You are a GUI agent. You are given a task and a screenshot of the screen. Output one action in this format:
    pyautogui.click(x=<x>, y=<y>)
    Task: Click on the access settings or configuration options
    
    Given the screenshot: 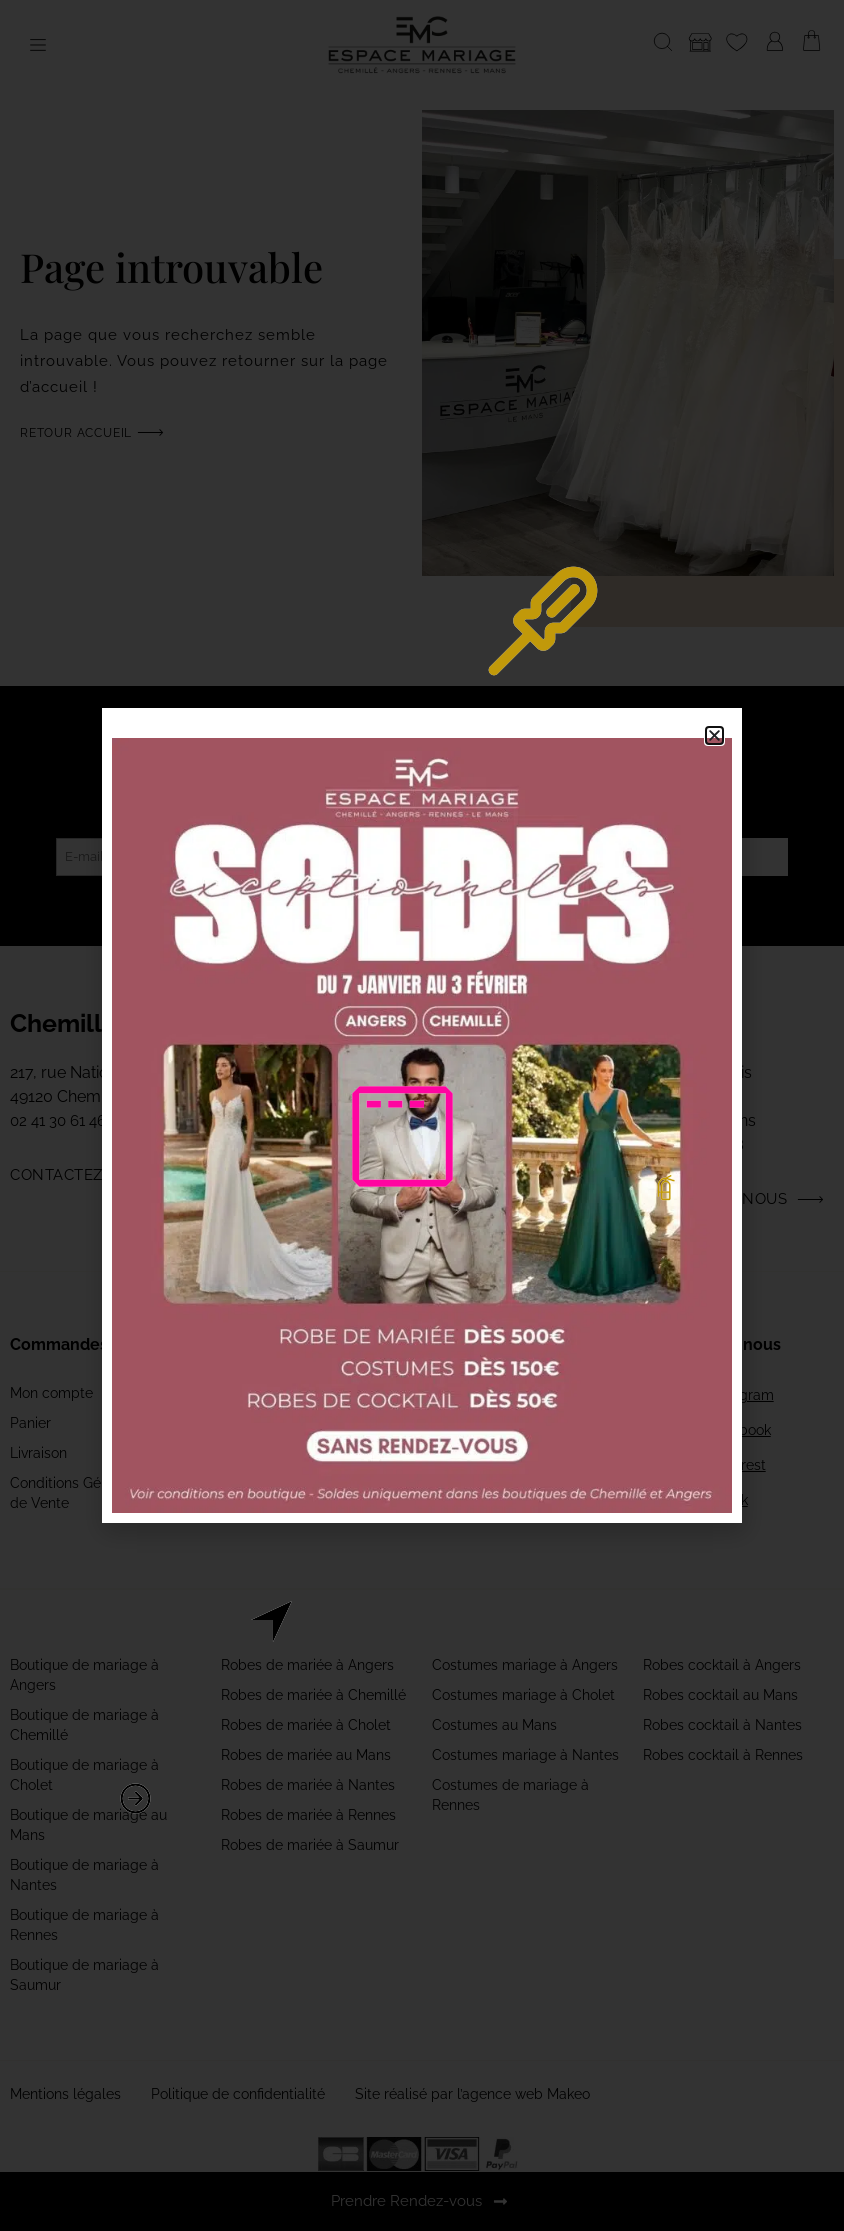 What is the action you would take?
    pyautogui.click(x=543, y=621)
    